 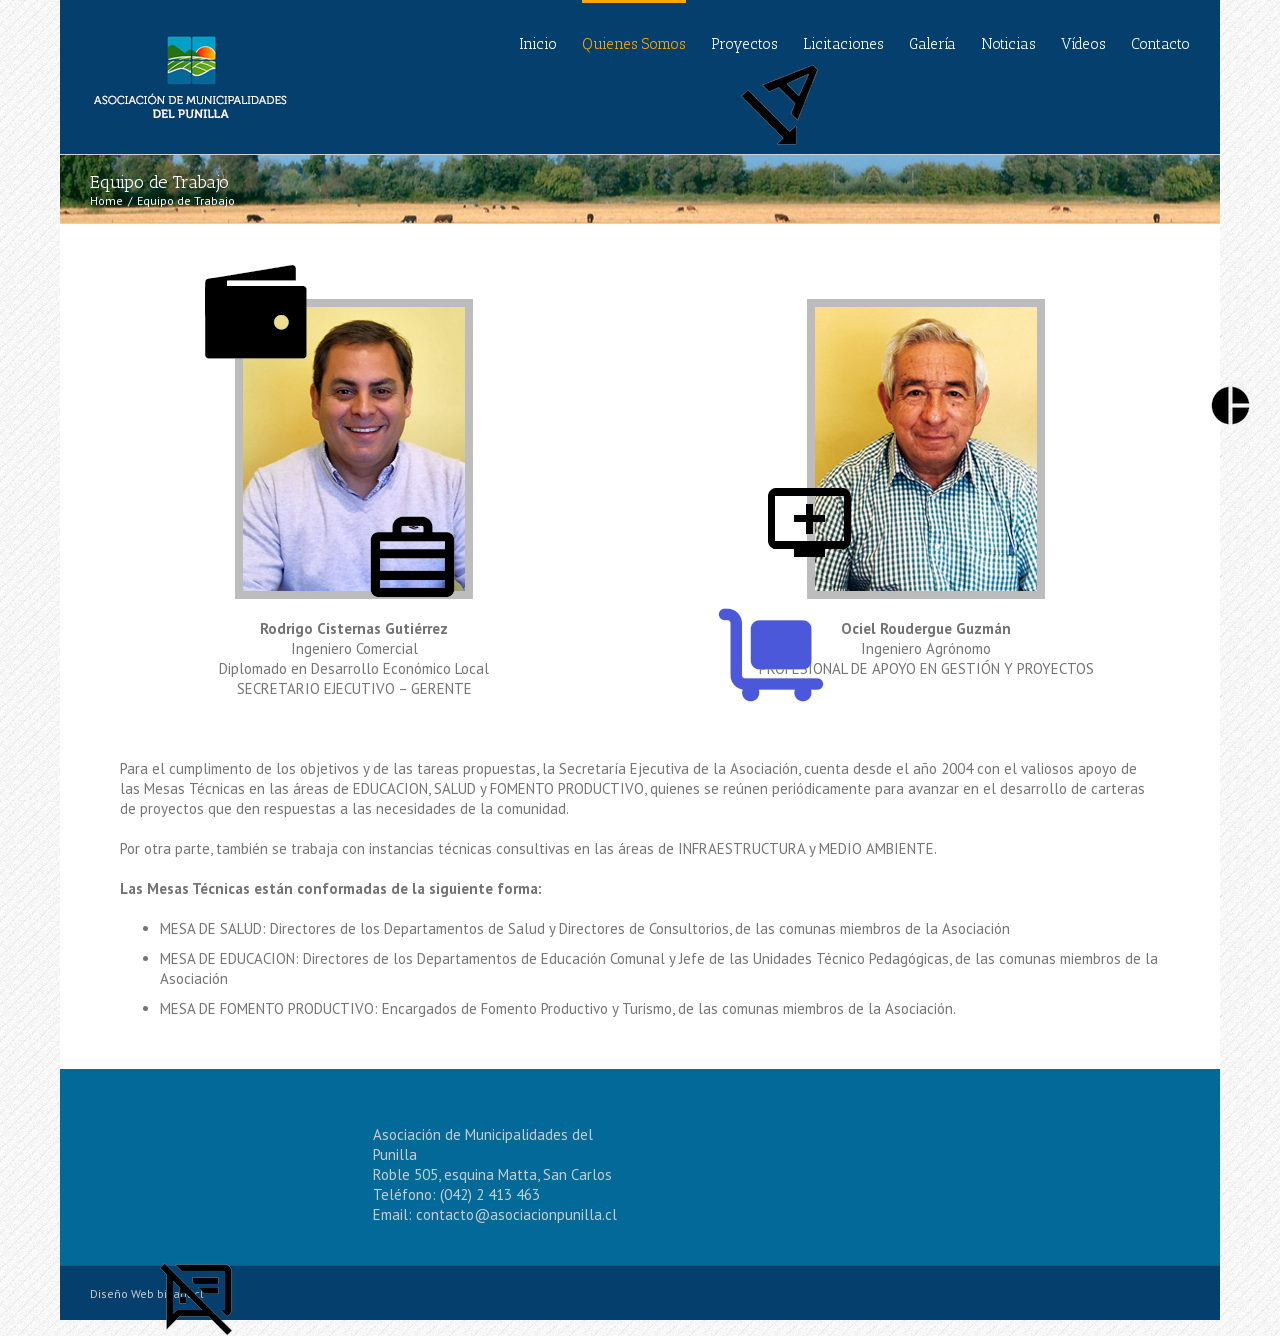 What do you see at coordinates (771, 655) in the screenshot?
I see `view shipping or delivery status` at bounding box center [771, 655].